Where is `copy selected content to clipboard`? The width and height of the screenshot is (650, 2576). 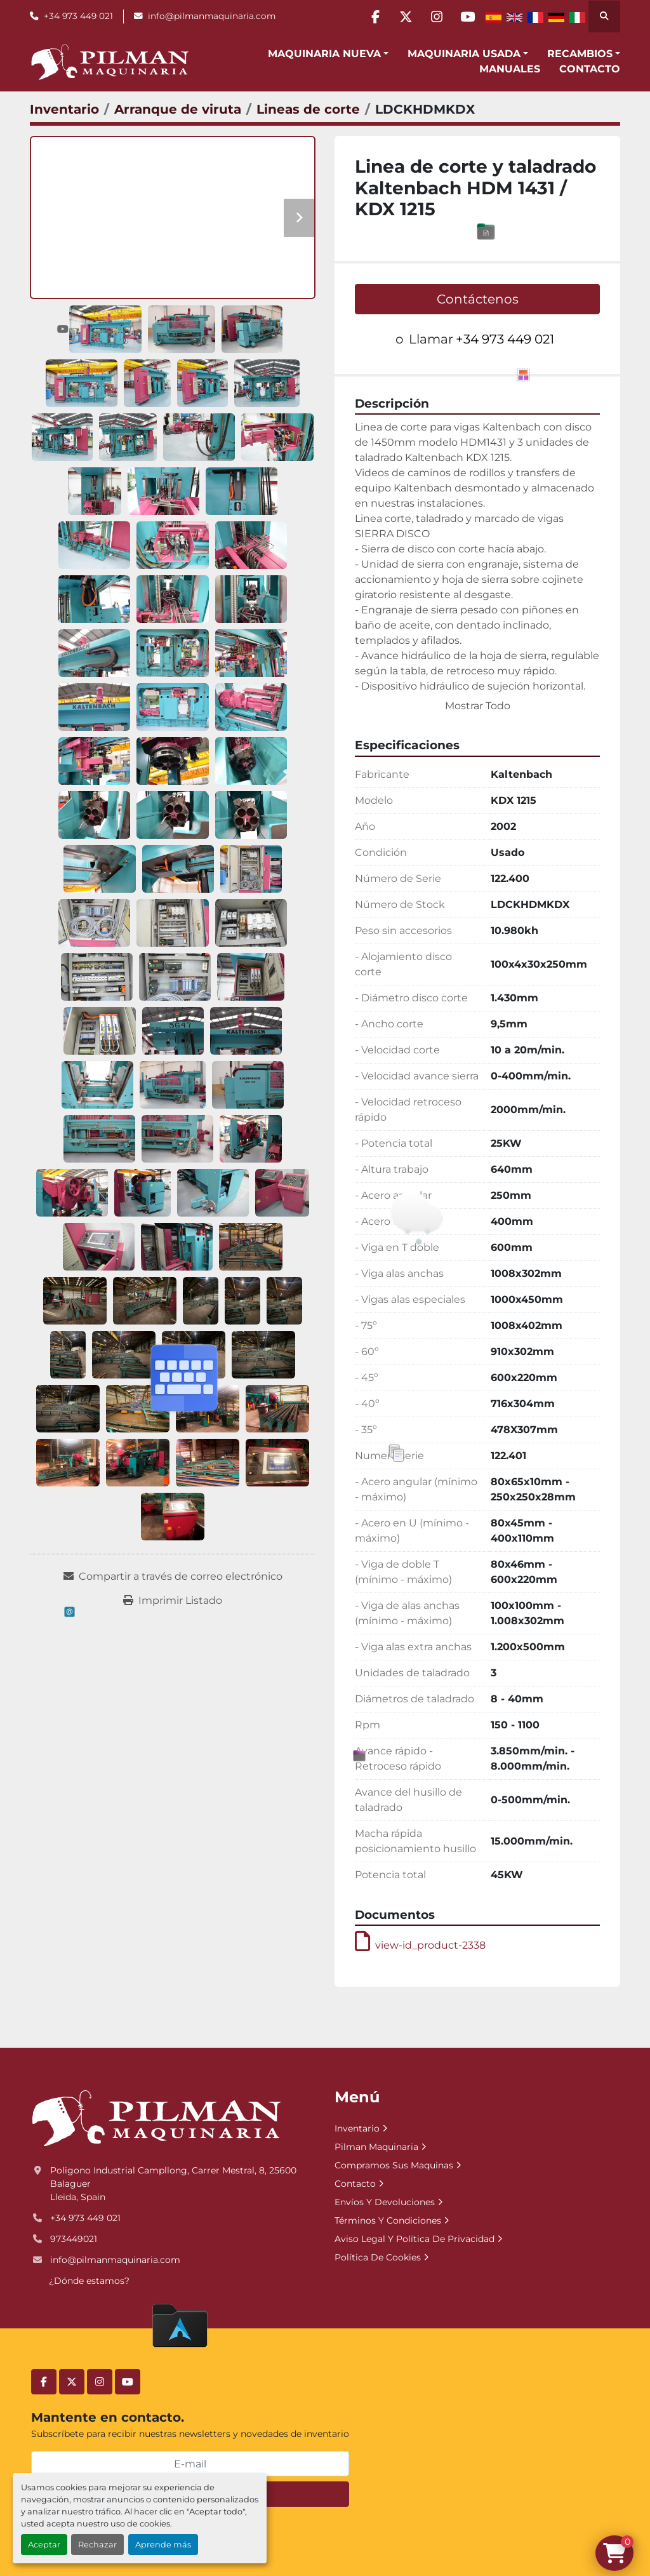 copy selected content to clipboard is located at coordinates (396, 1453).